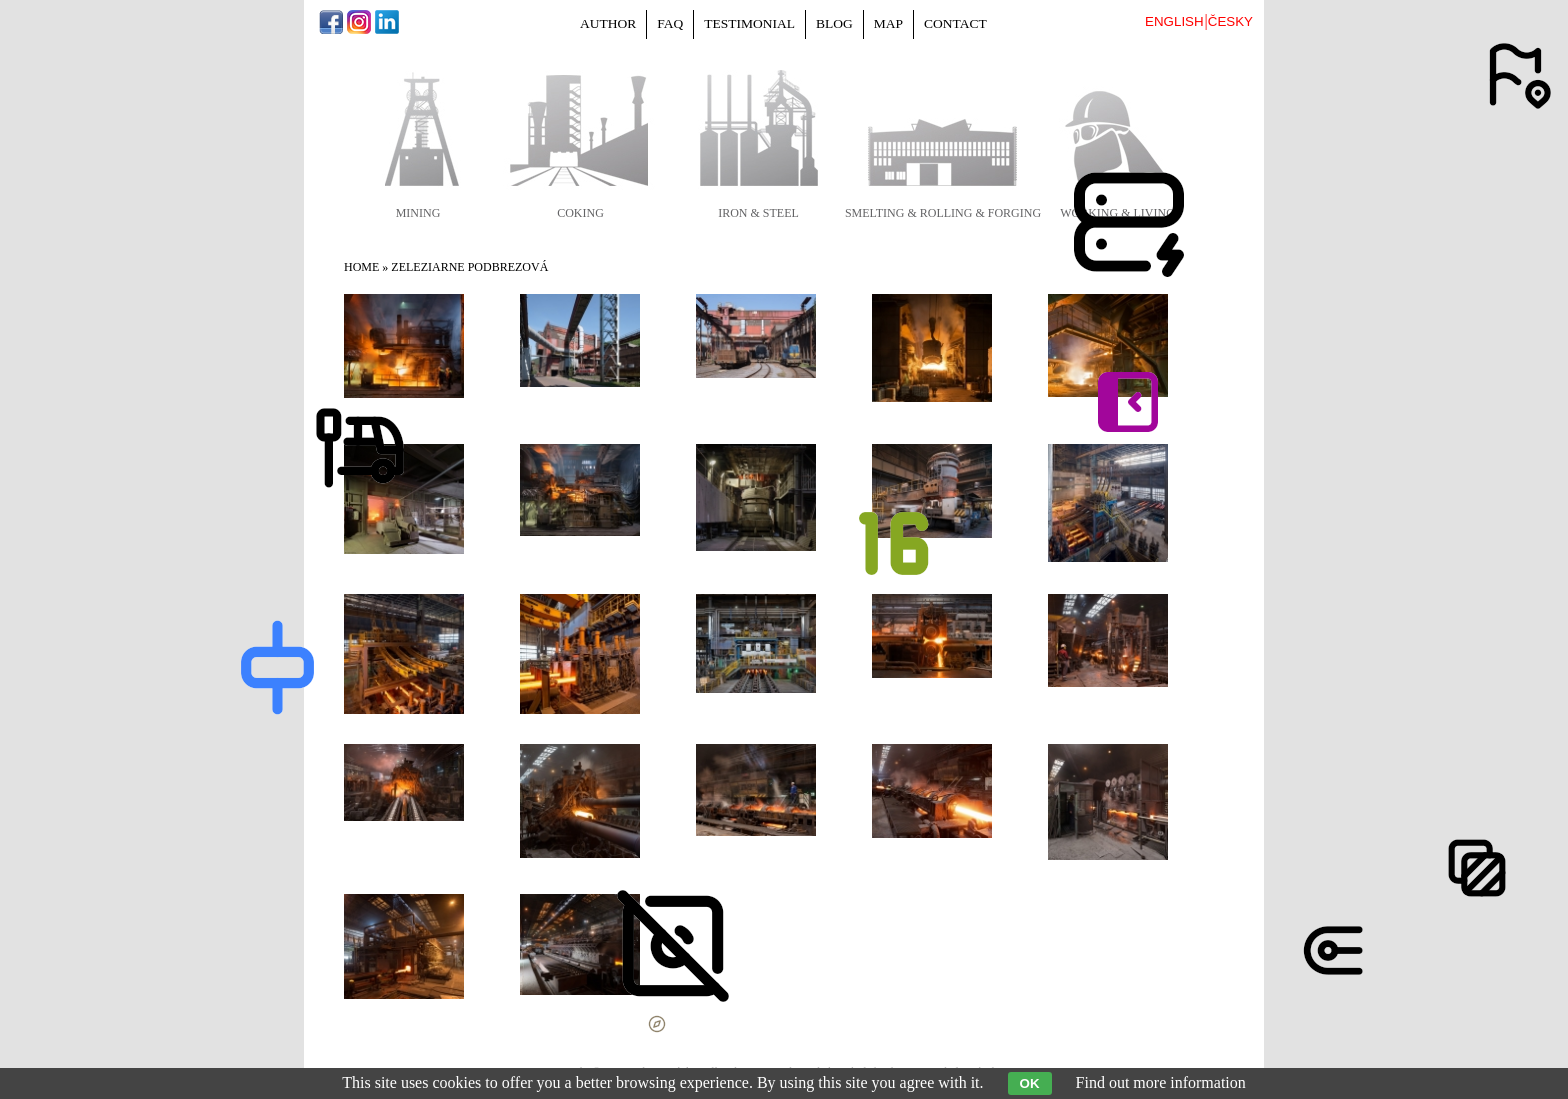  What do you see at coordinates (1515, 73) in the screenshot?
I see `mark or flag a location on the map` at bounding box center [1515, 73].